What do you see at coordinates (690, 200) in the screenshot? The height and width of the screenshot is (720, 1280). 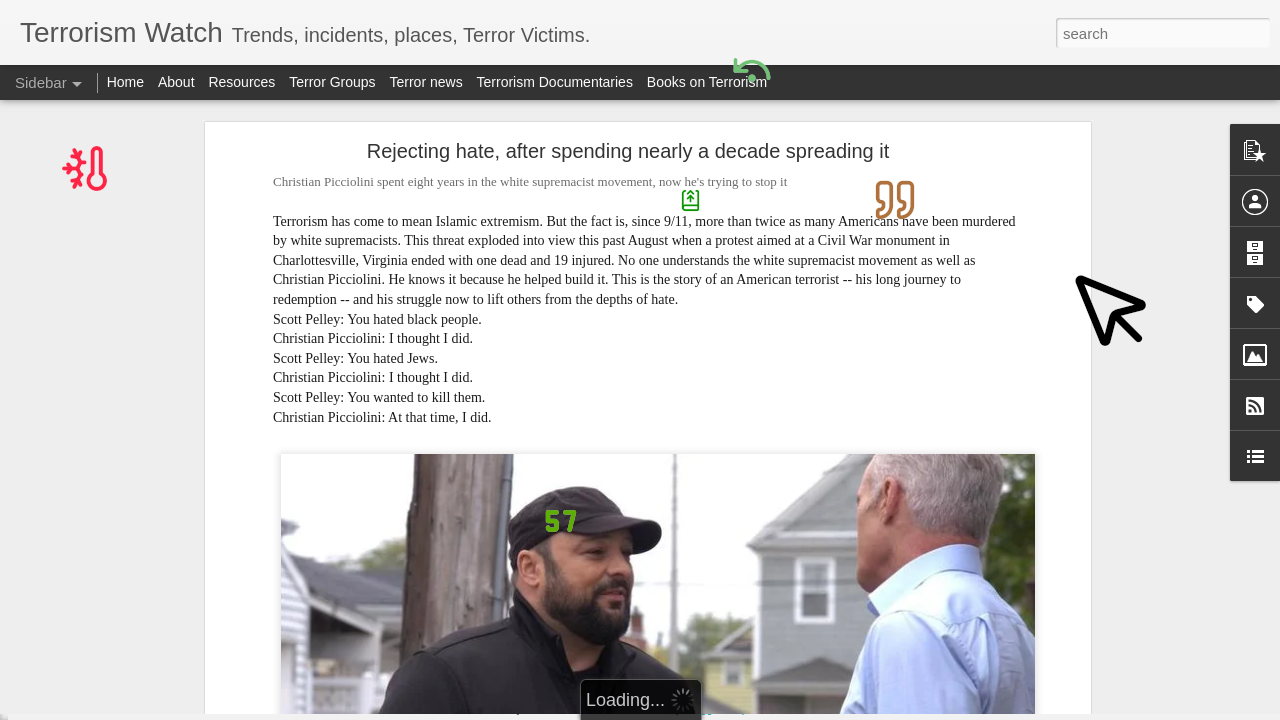 I see `upload or export a book` at bounding box center [690, 200].